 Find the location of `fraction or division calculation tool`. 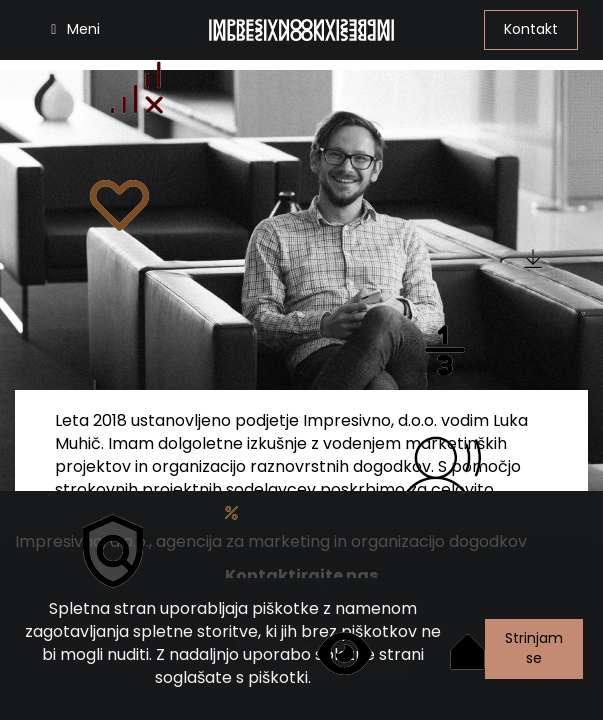

fraction or division calculation tool is located at coordinates (445, 350).